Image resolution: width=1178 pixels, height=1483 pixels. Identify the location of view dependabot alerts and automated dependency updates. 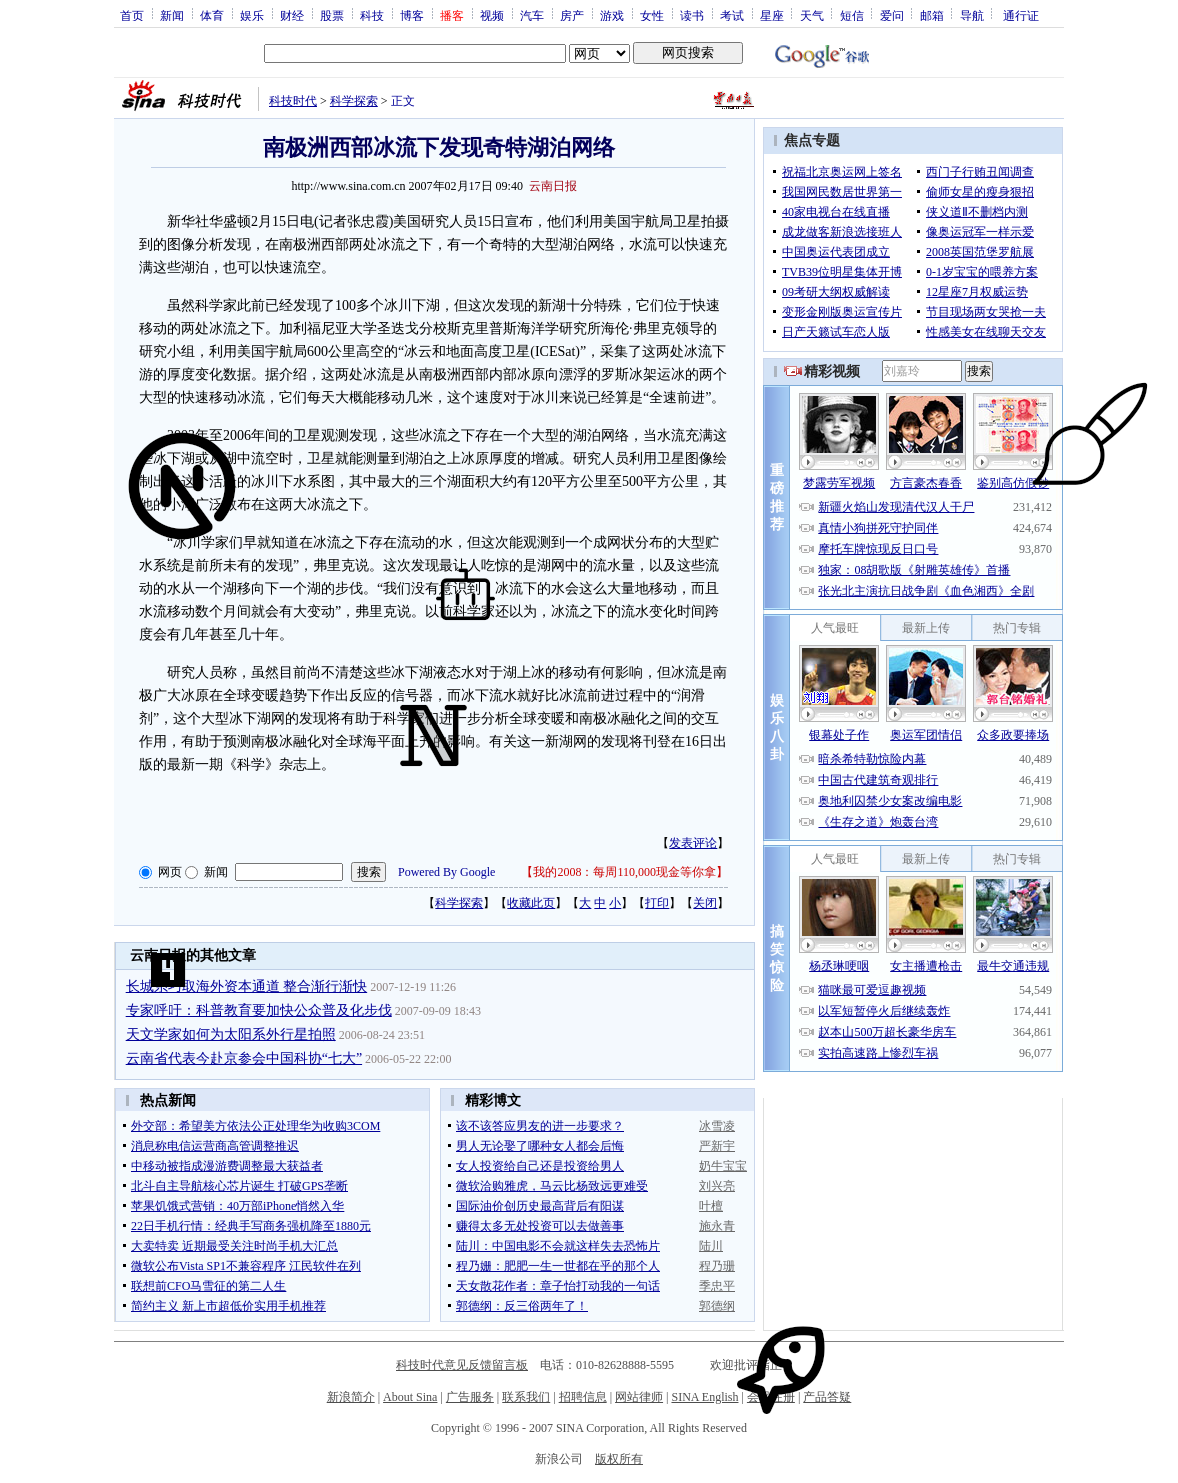
(465, 595).